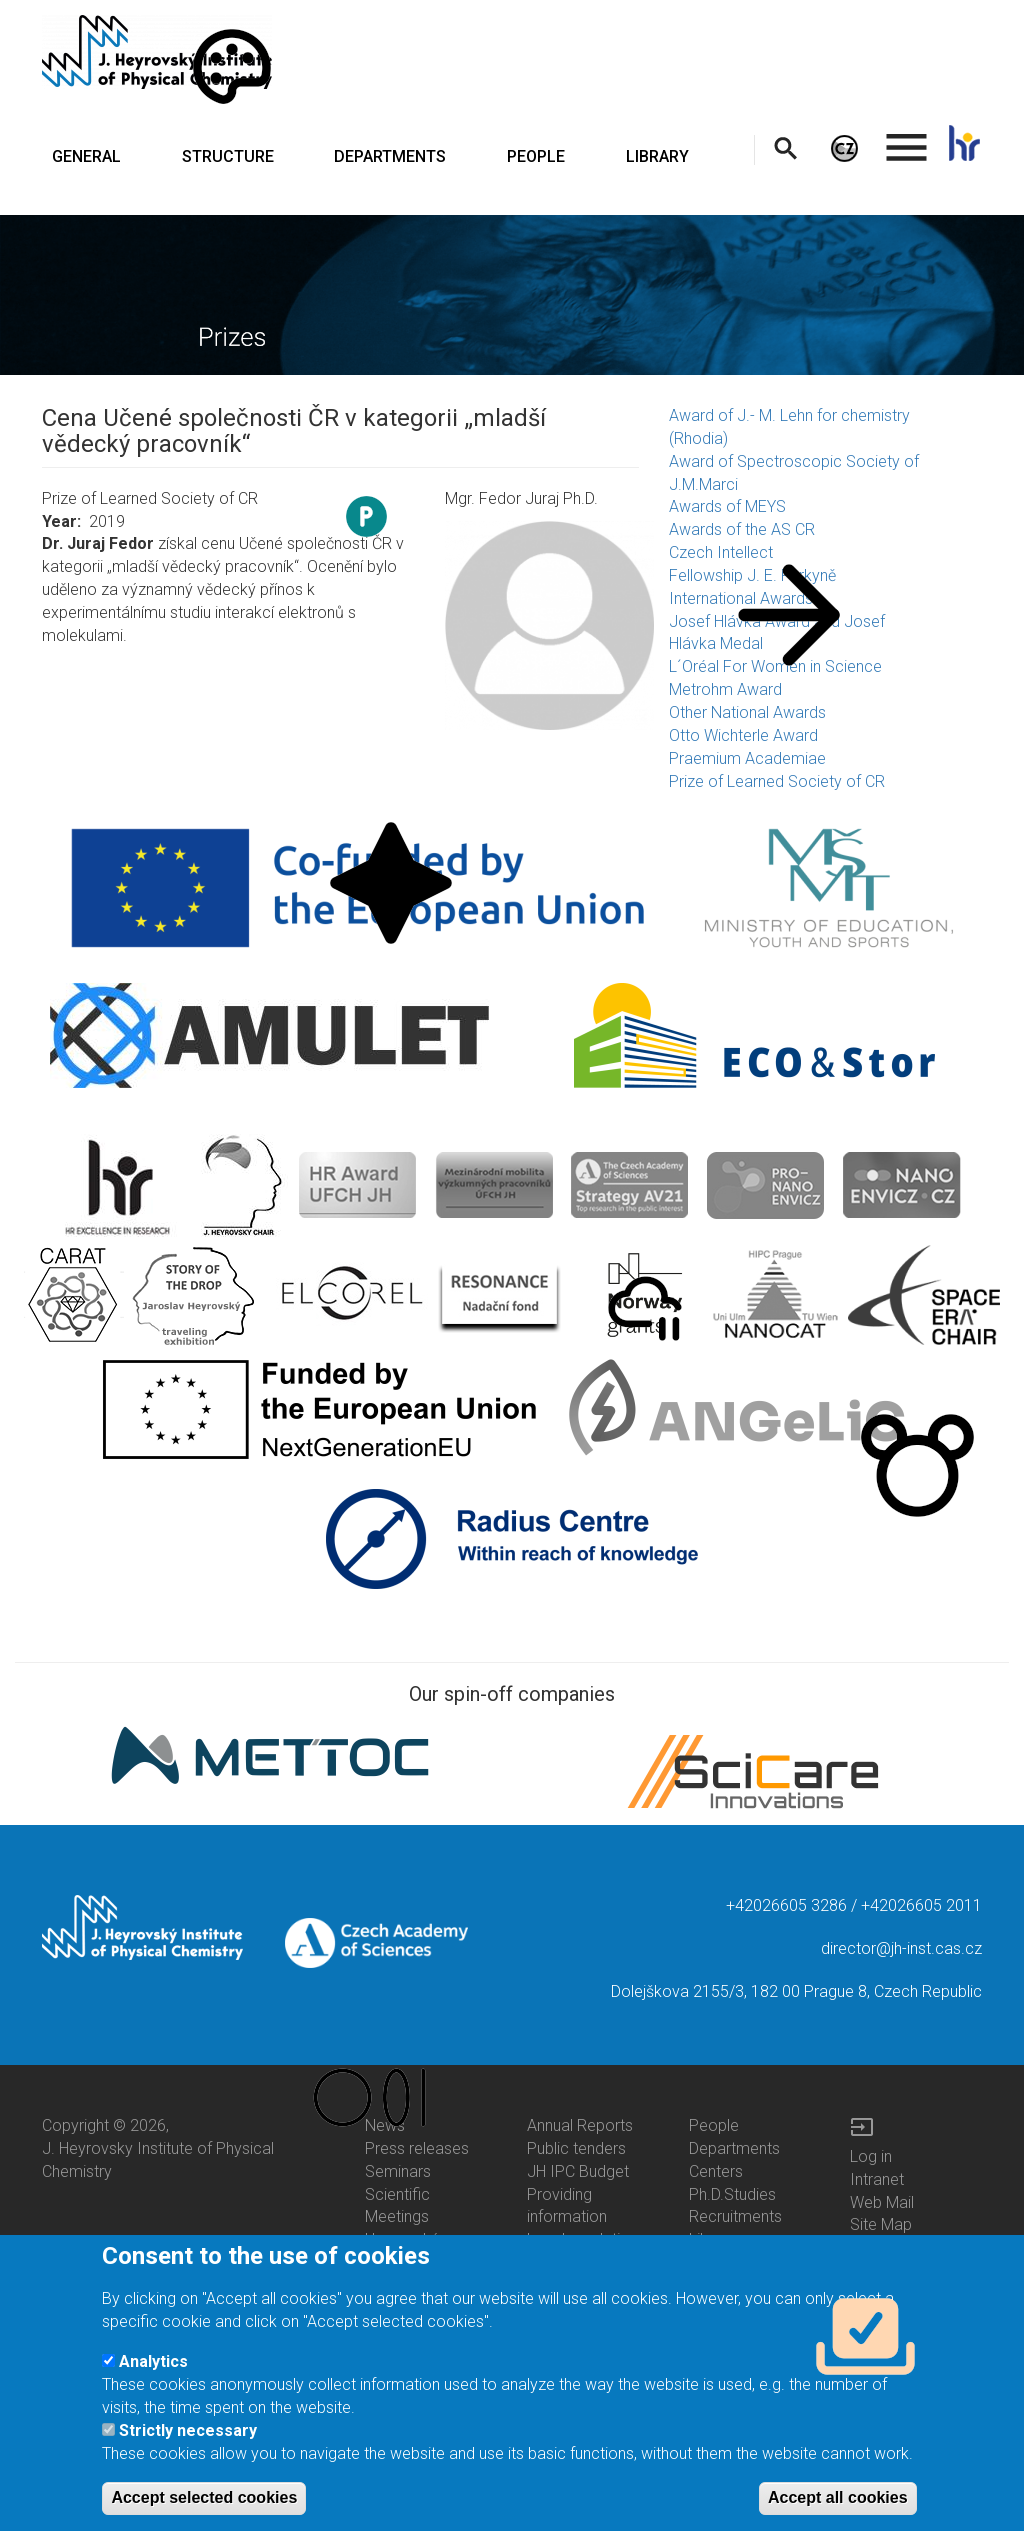 This screenshot has width=1024, height=2531. Describe the element at coordinates (789, 615) in the screenshot. I see `navigate to the next item or screen` at that location.